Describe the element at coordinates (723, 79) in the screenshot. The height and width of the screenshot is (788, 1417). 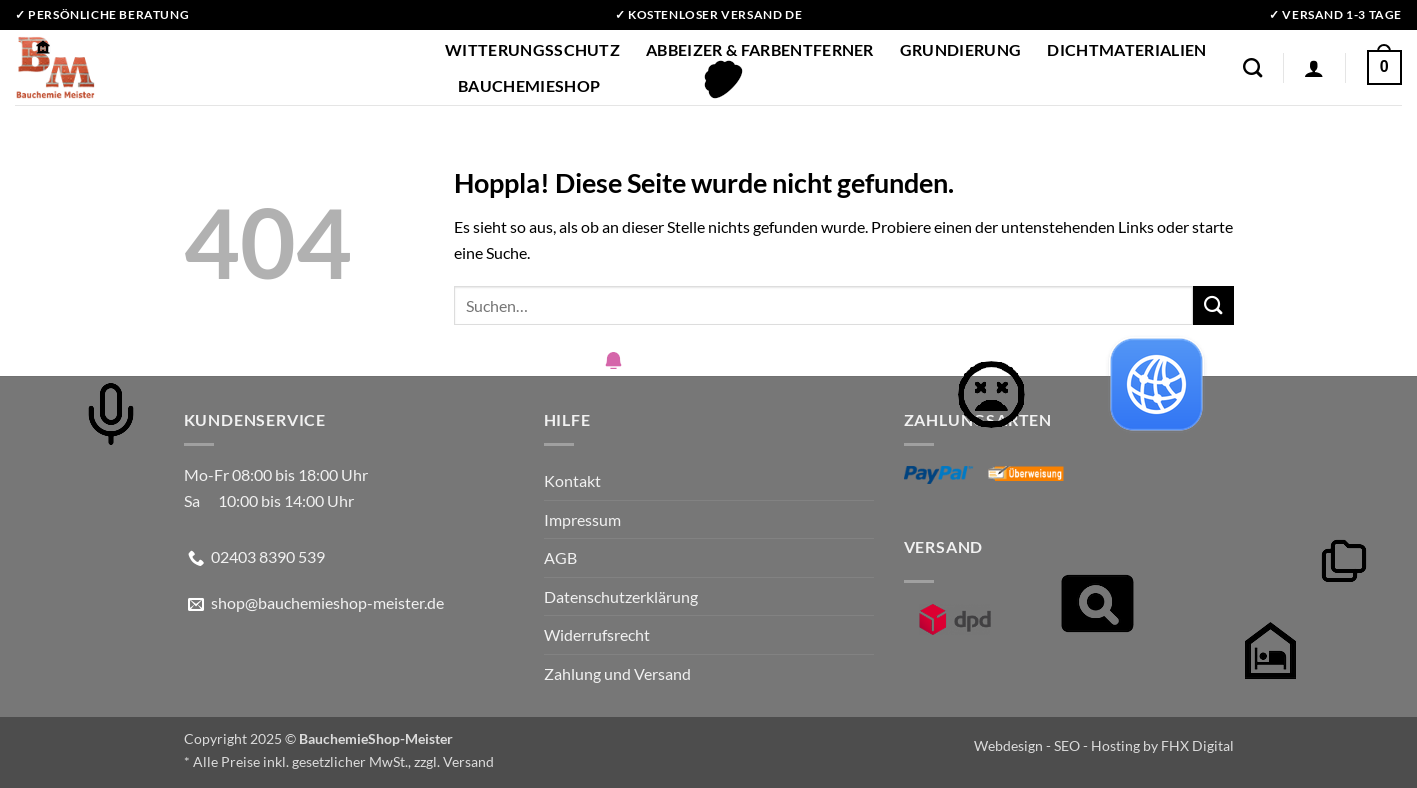
I see `browse asian cuisine or dumpling restaurants` at that location.